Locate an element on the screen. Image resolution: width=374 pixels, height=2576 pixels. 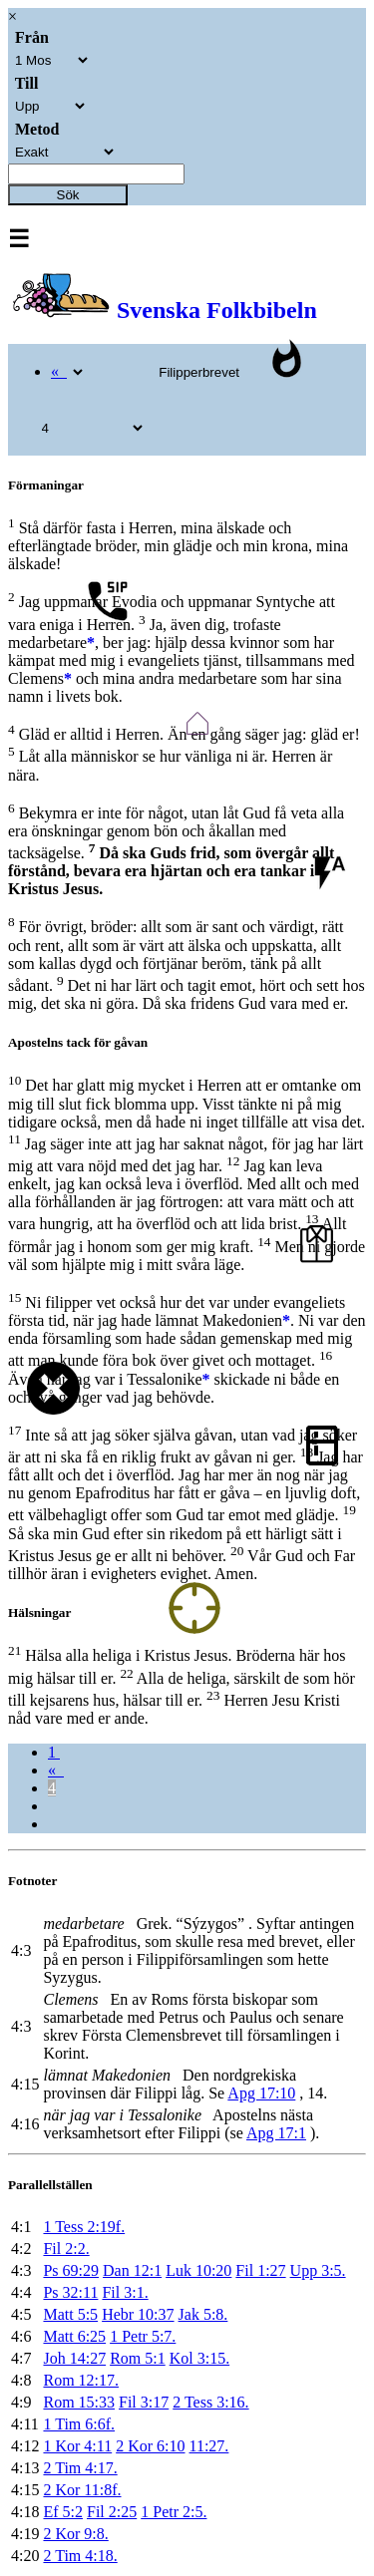
view folded laundry or clothing items is located at coordinates (316, 1244).